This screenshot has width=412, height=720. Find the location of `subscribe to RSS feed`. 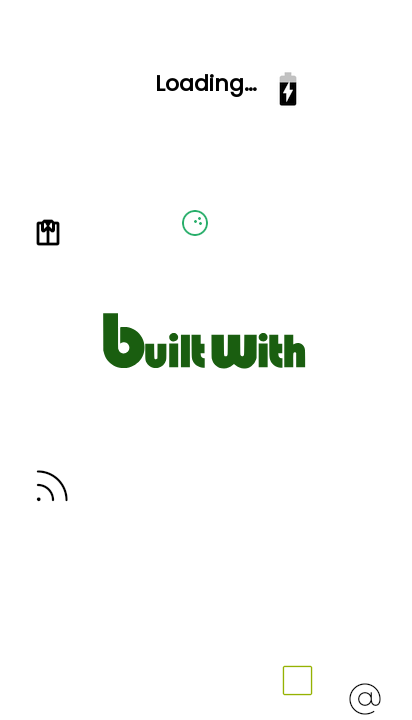

subscribe to RSS feed is located at coordinates (50, 488).